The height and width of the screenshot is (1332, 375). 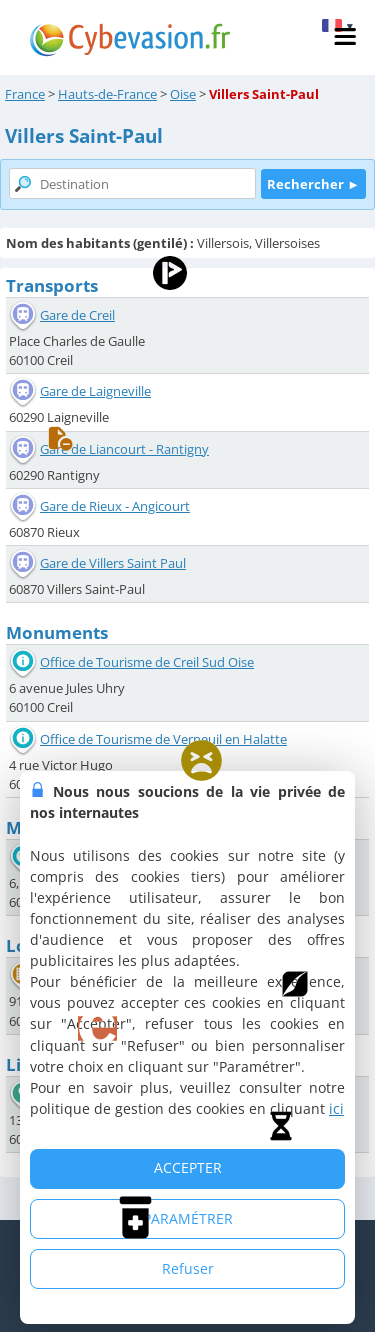 I want to click on remove a file from your collection, so click(x=60, y=438).